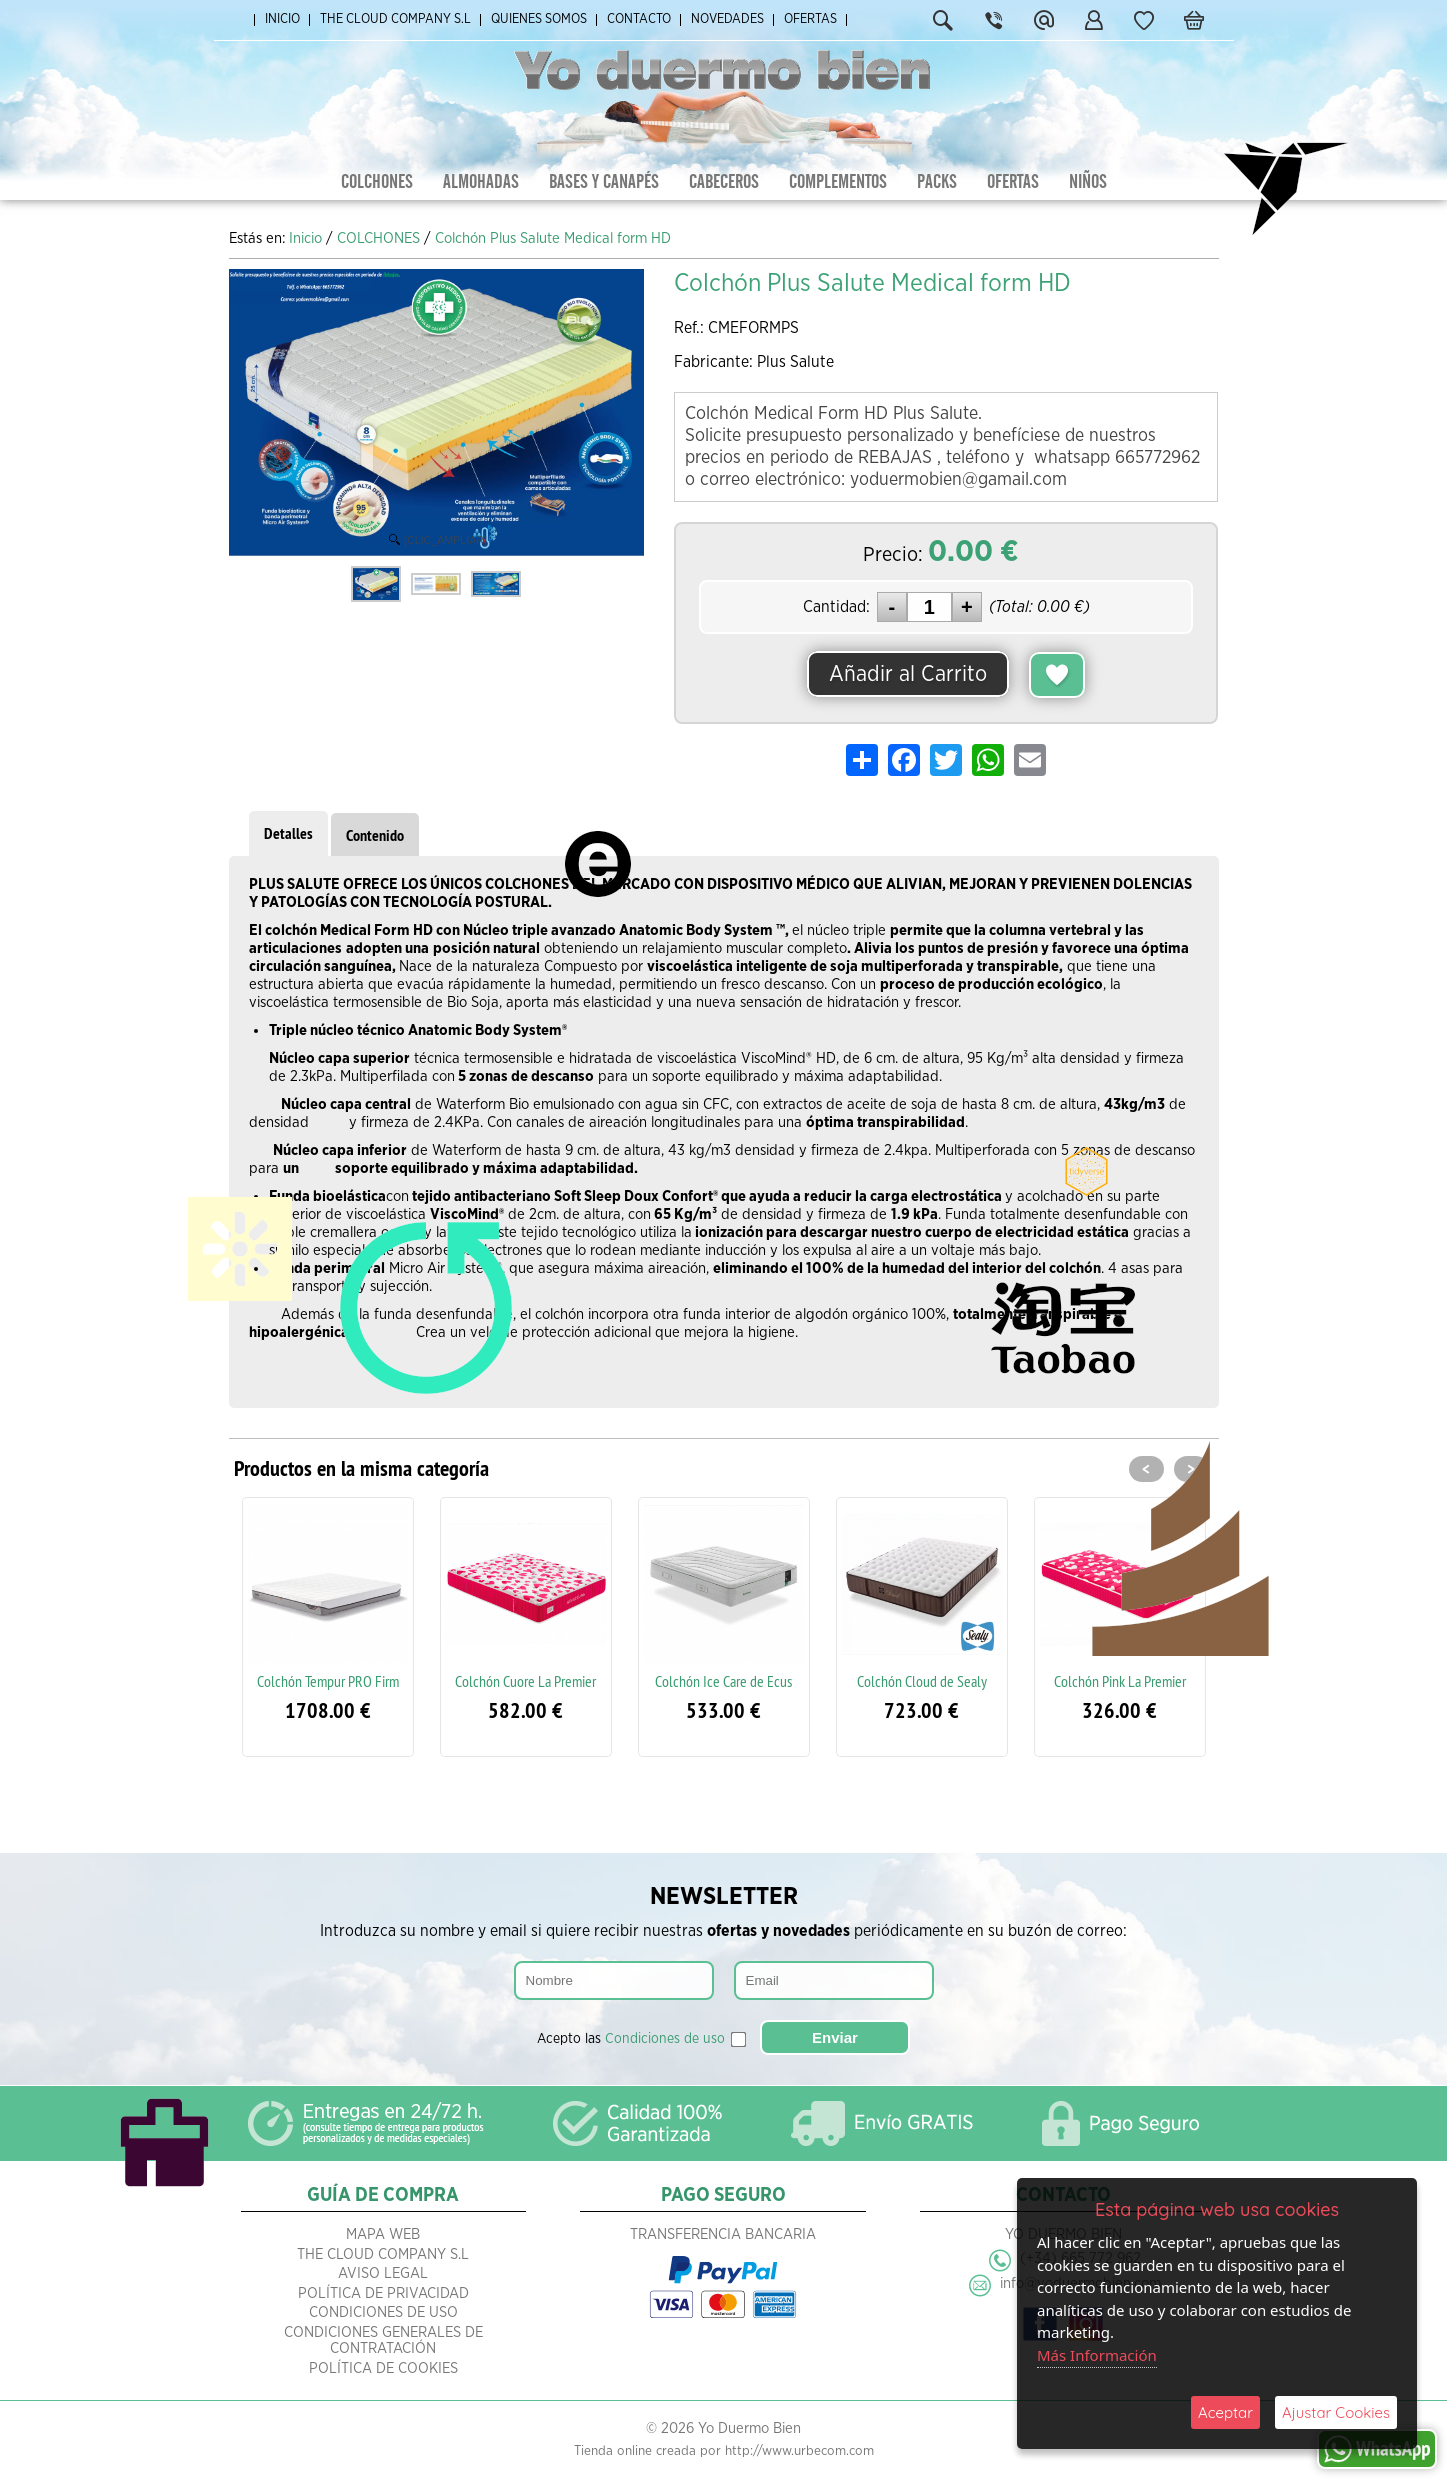  I want to click on Embarcadero Technologies company logo, so click(598, 864).